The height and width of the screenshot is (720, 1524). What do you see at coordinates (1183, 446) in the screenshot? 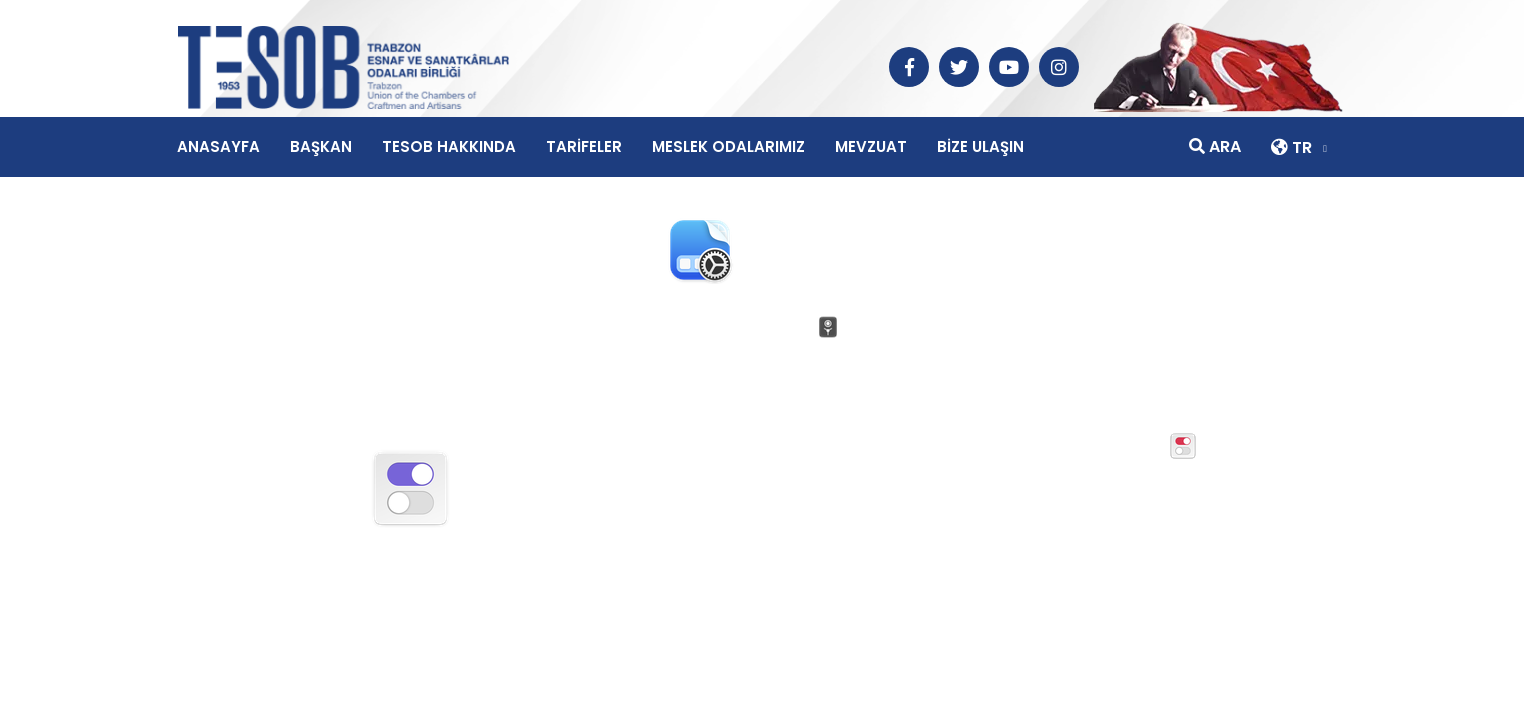
I see `open system settings or preferences` at bounding box center [1183, 446].